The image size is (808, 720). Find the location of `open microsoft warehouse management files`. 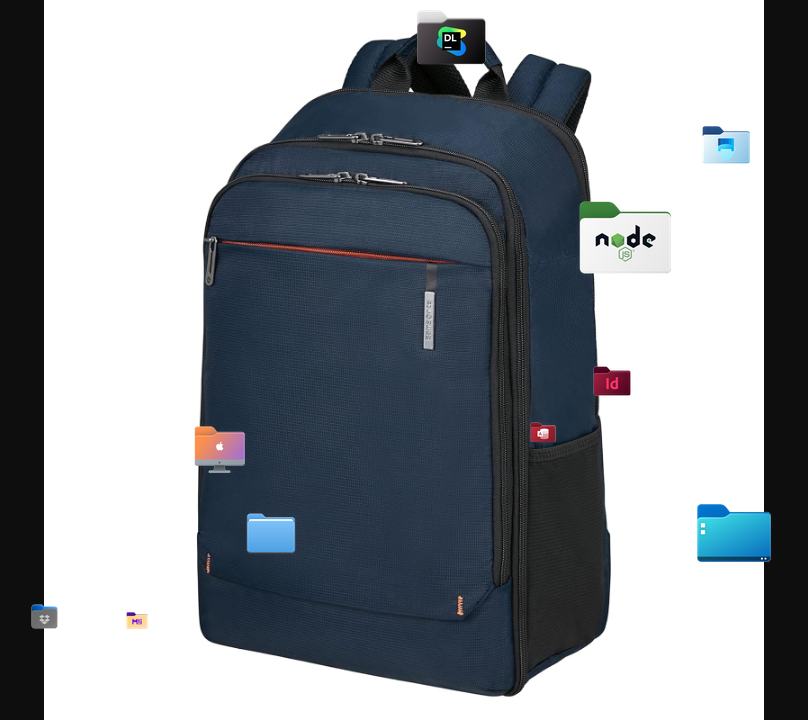

open microsoft warehouse management files is located at coordinates (726, 146).